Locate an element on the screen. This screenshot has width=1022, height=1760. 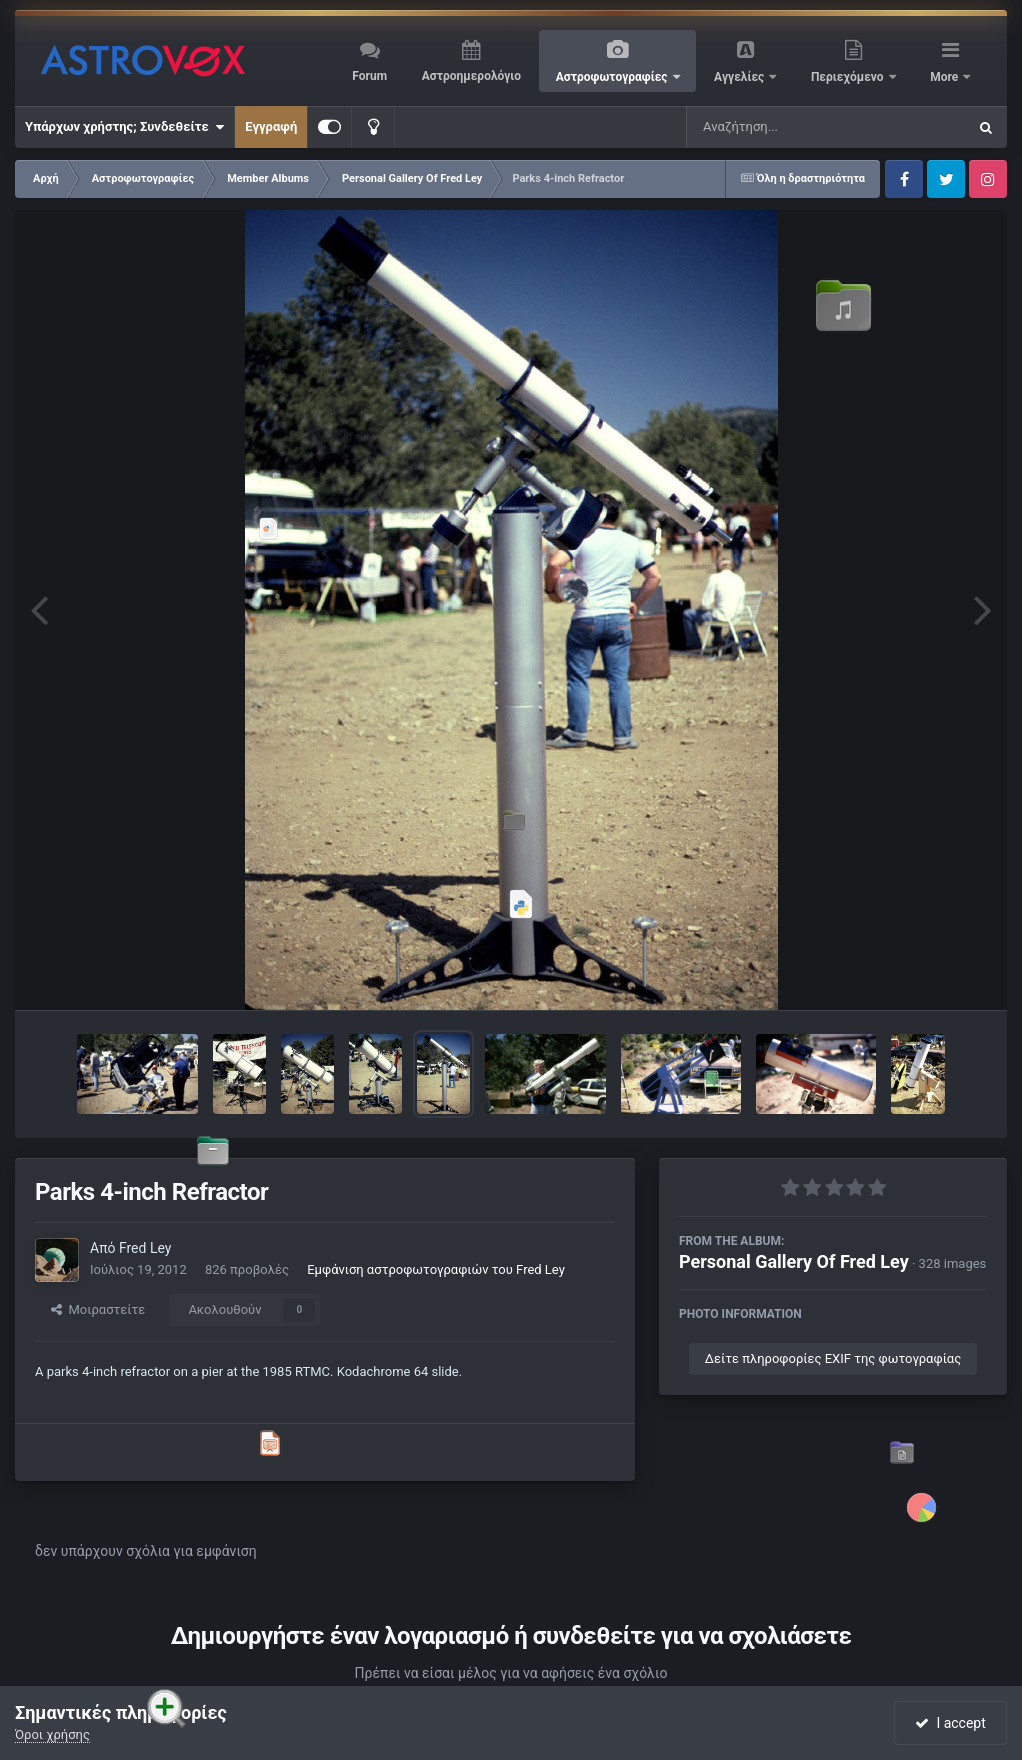
open a folder or directory is located at coordinates (514, 820).